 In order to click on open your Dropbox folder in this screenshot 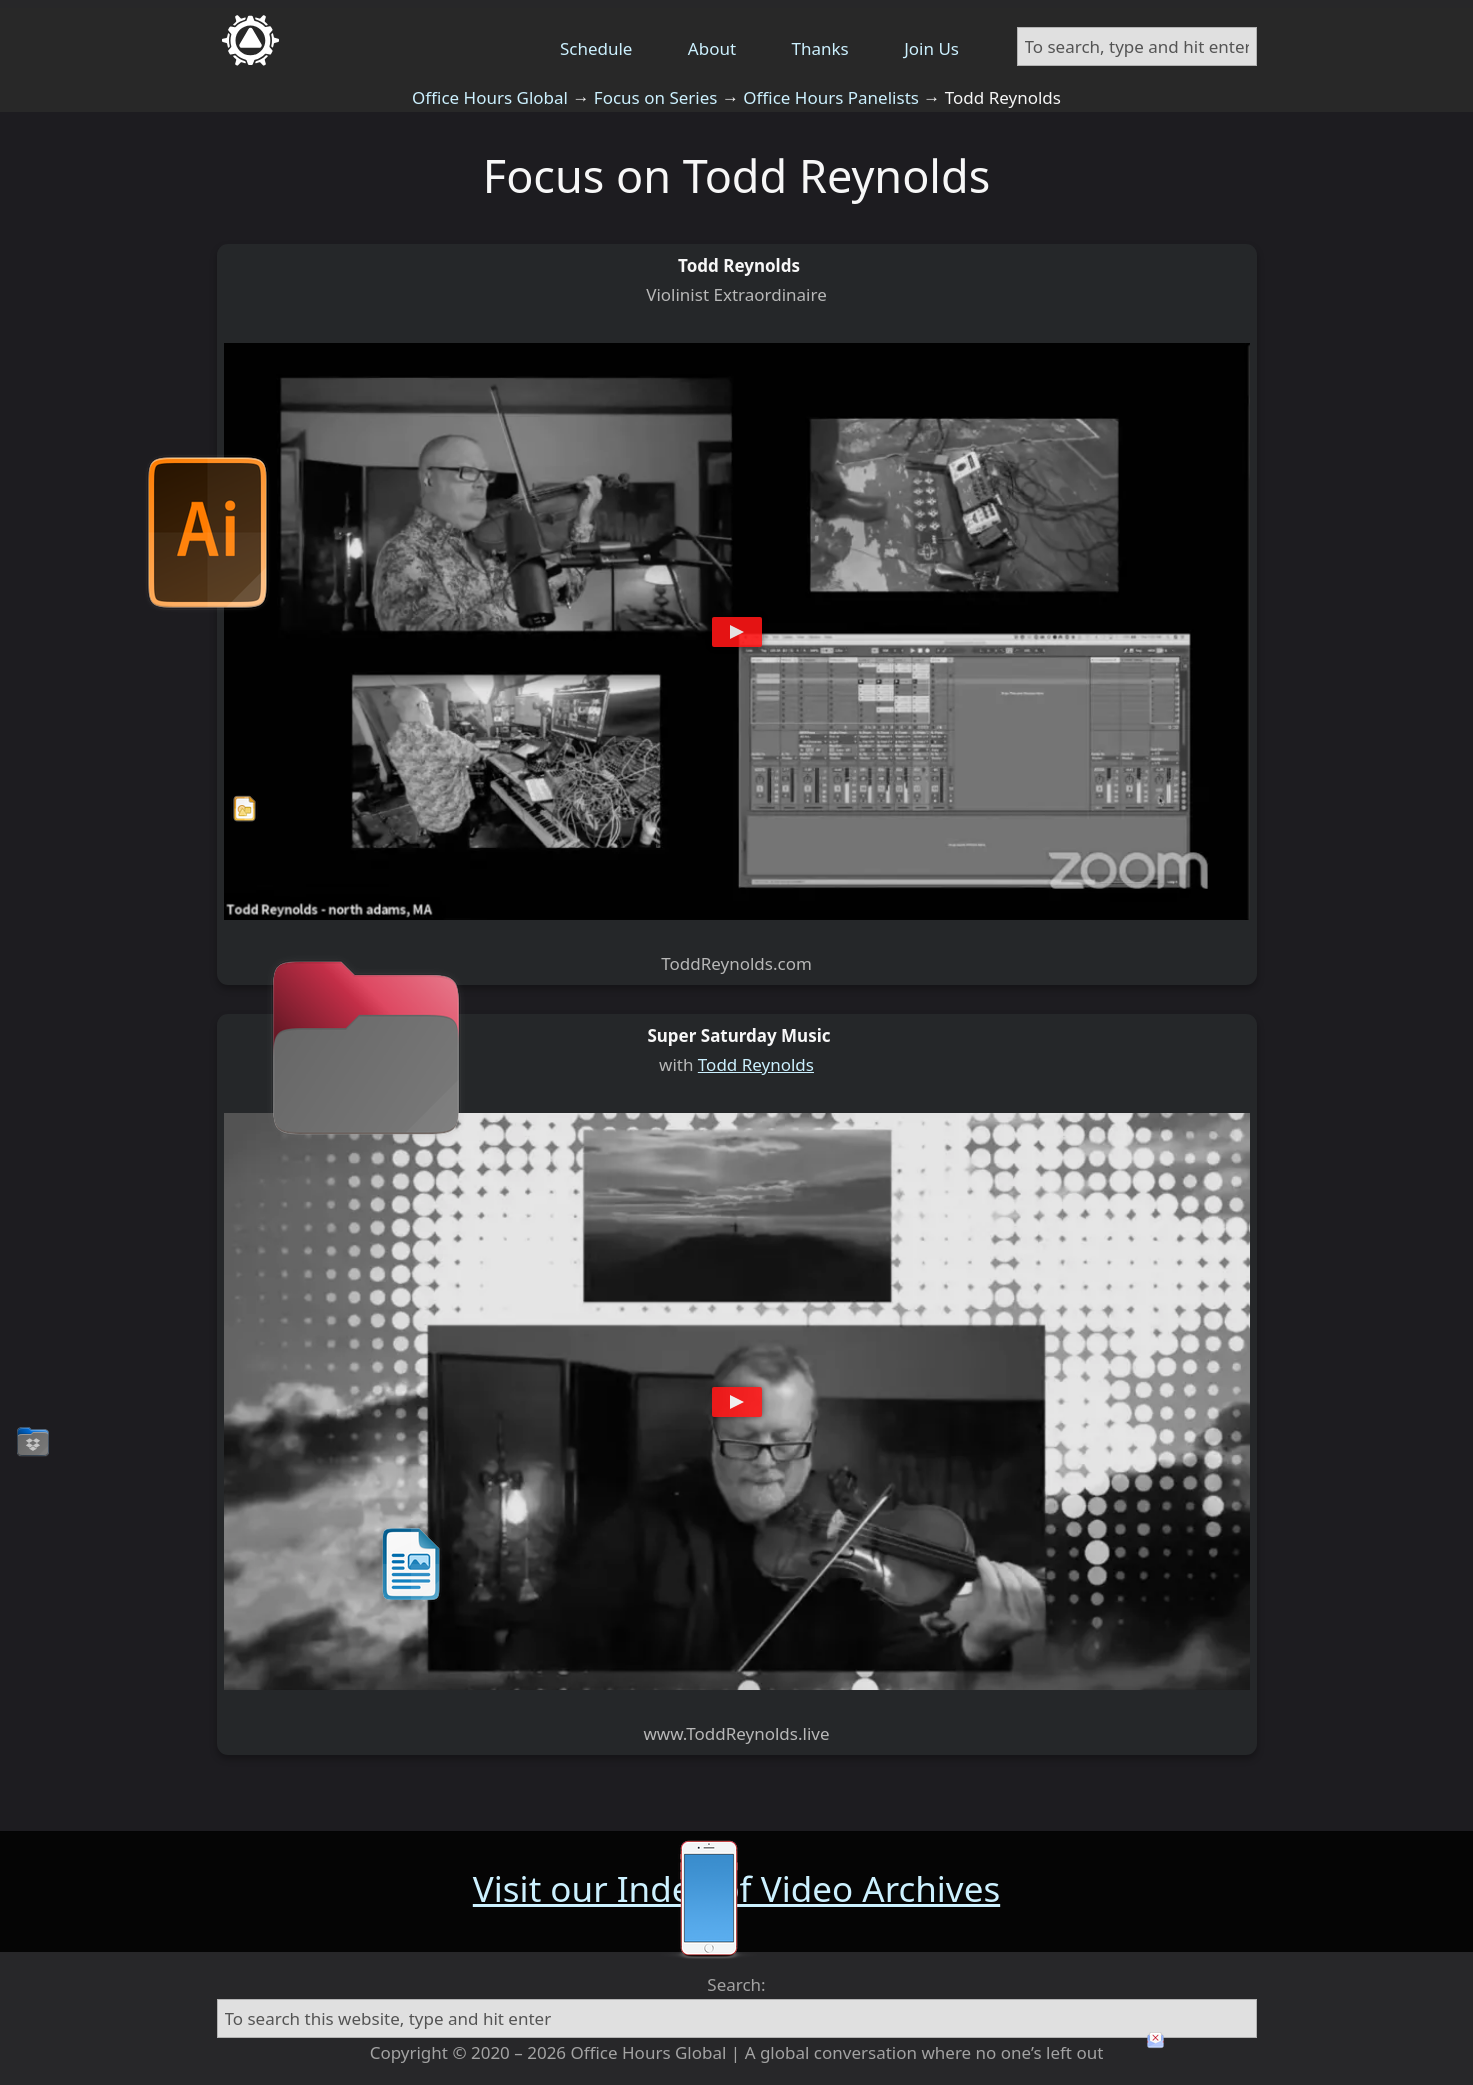, I will do `click(33, 1441)`.